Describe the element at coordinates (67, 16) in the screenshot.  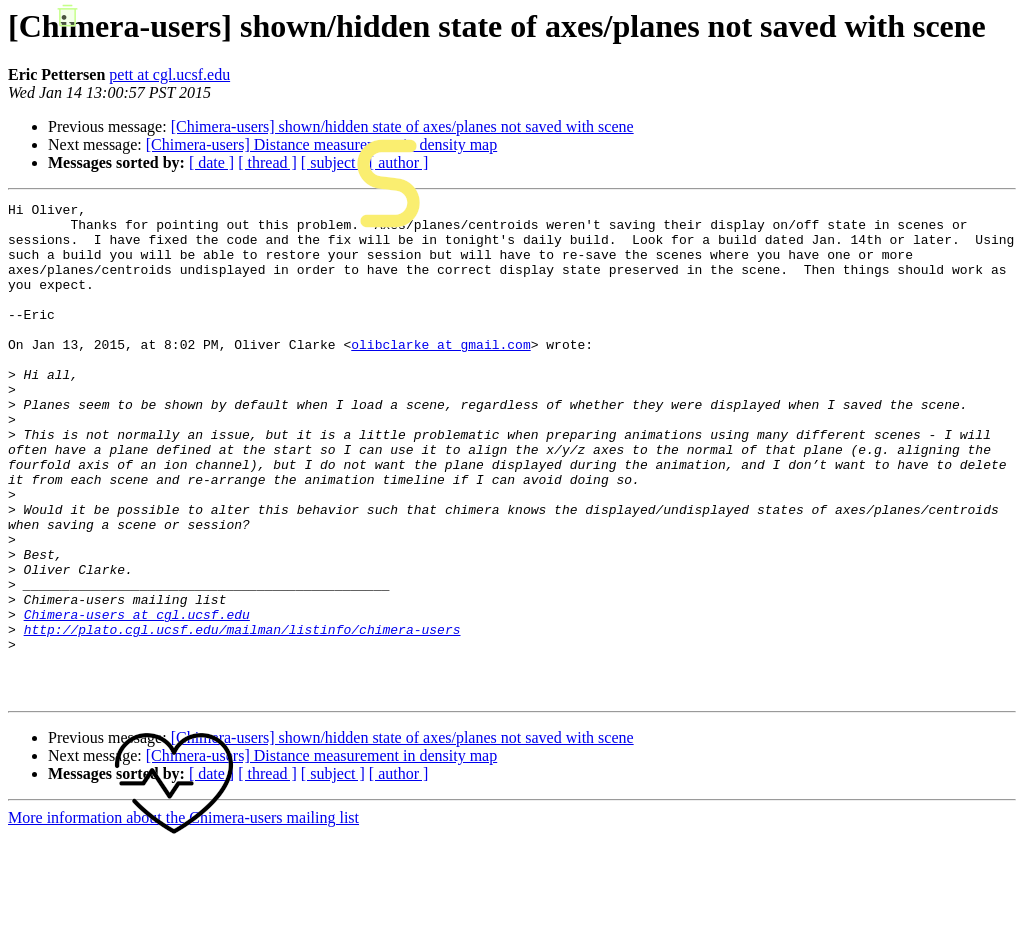
I see `delete selected item` at that location.